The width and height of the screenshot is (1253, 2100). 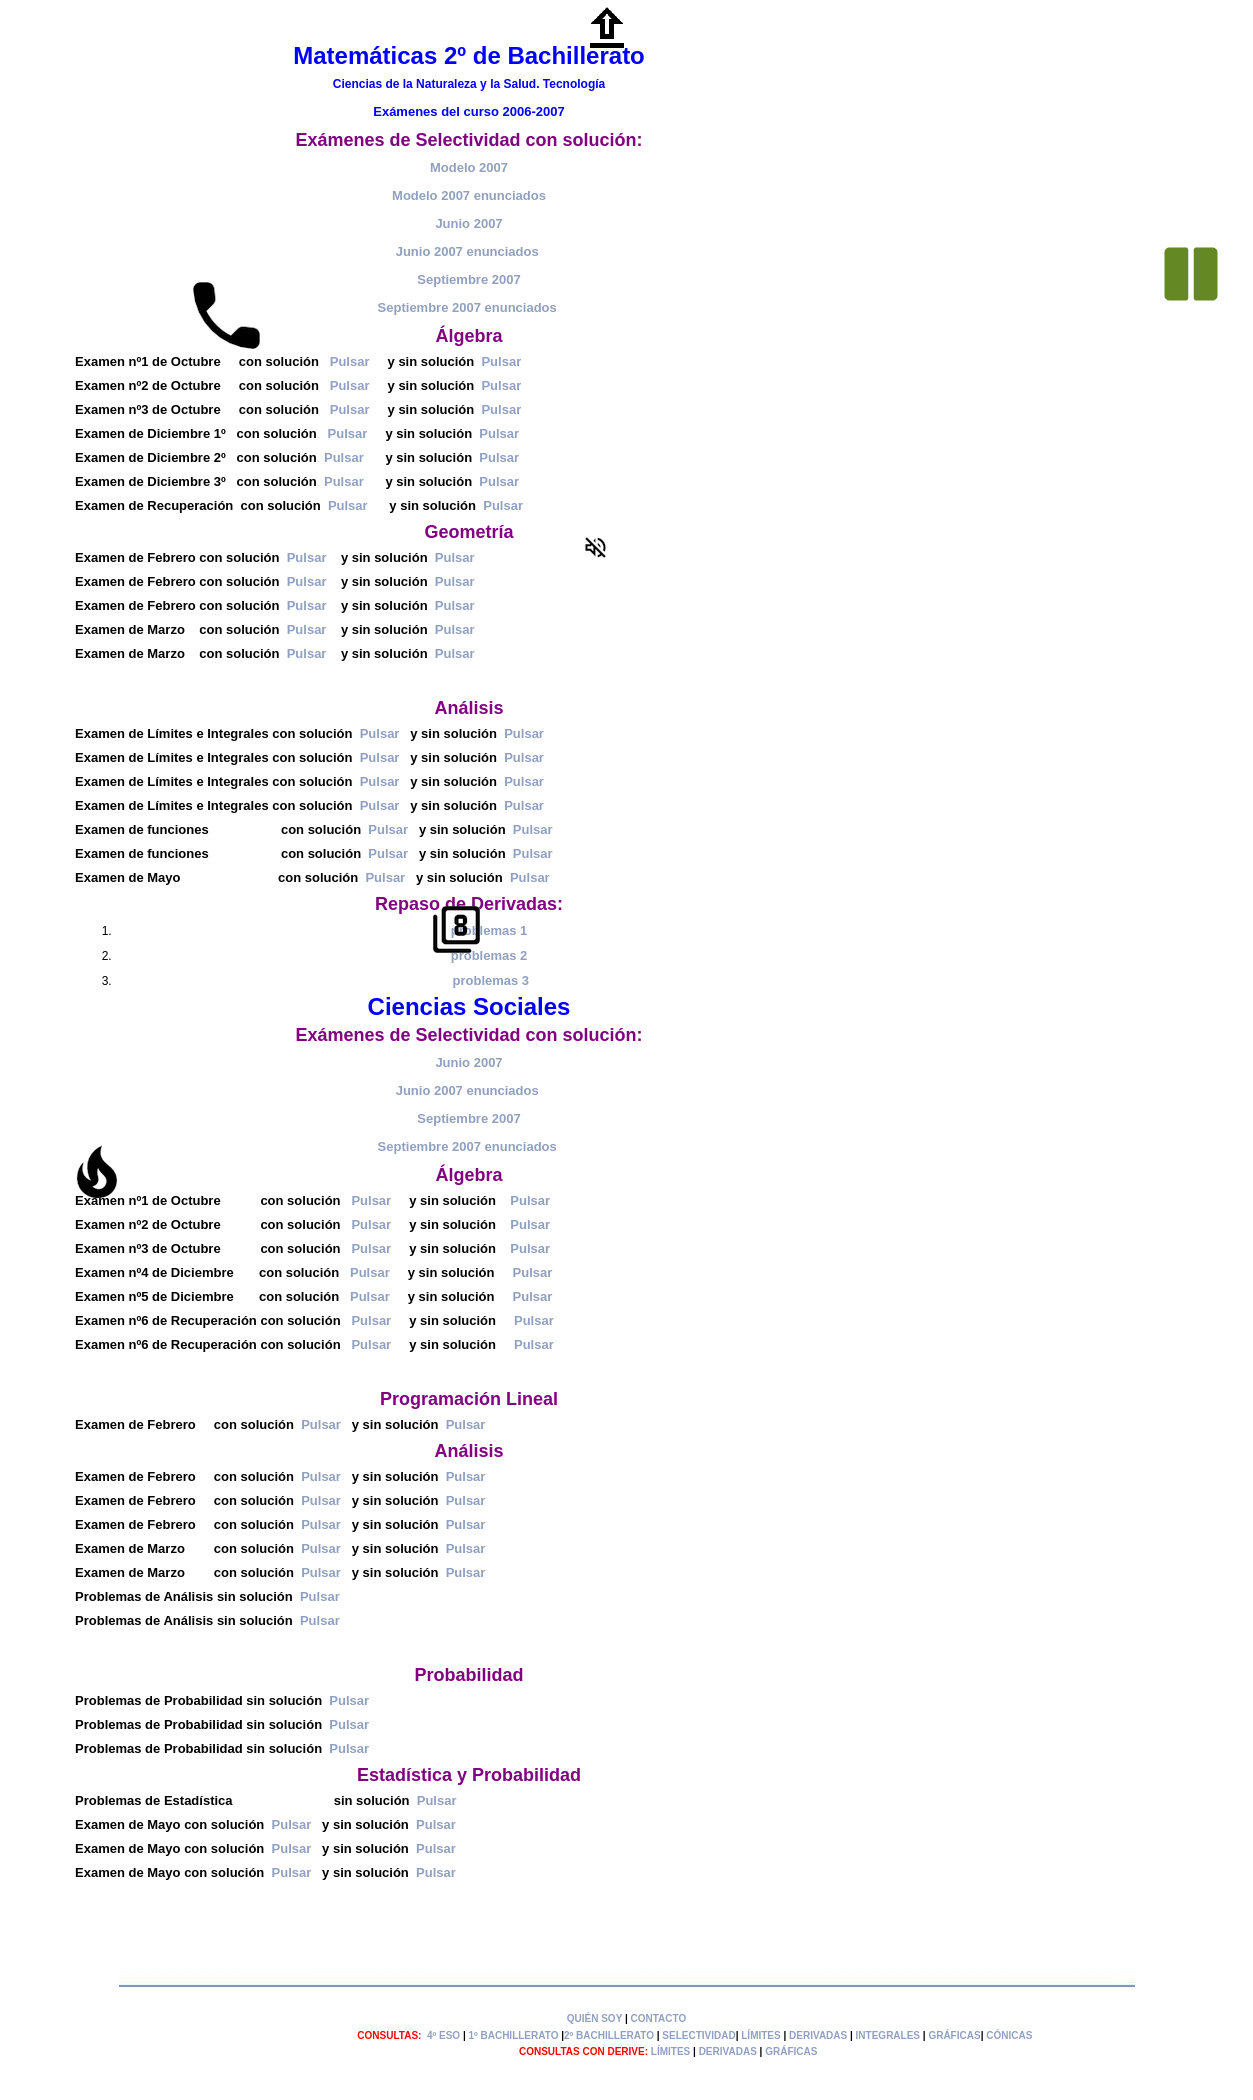 What do you see at coordinates (226, 315) in the screenshot?
I see `make a phone call` at bounding box center [226, 315].